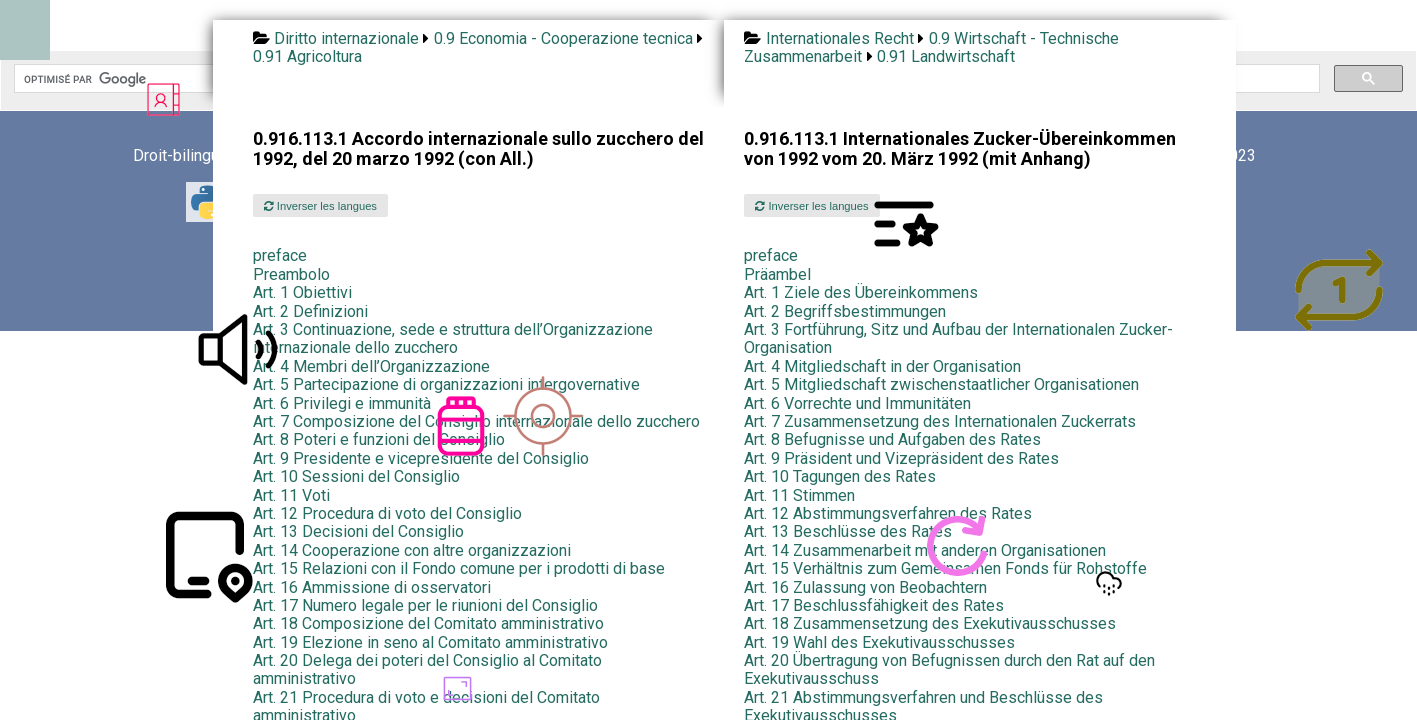 The image size is (1417, 720). I want to click on enter fullscreen mode, so click(457, 688).